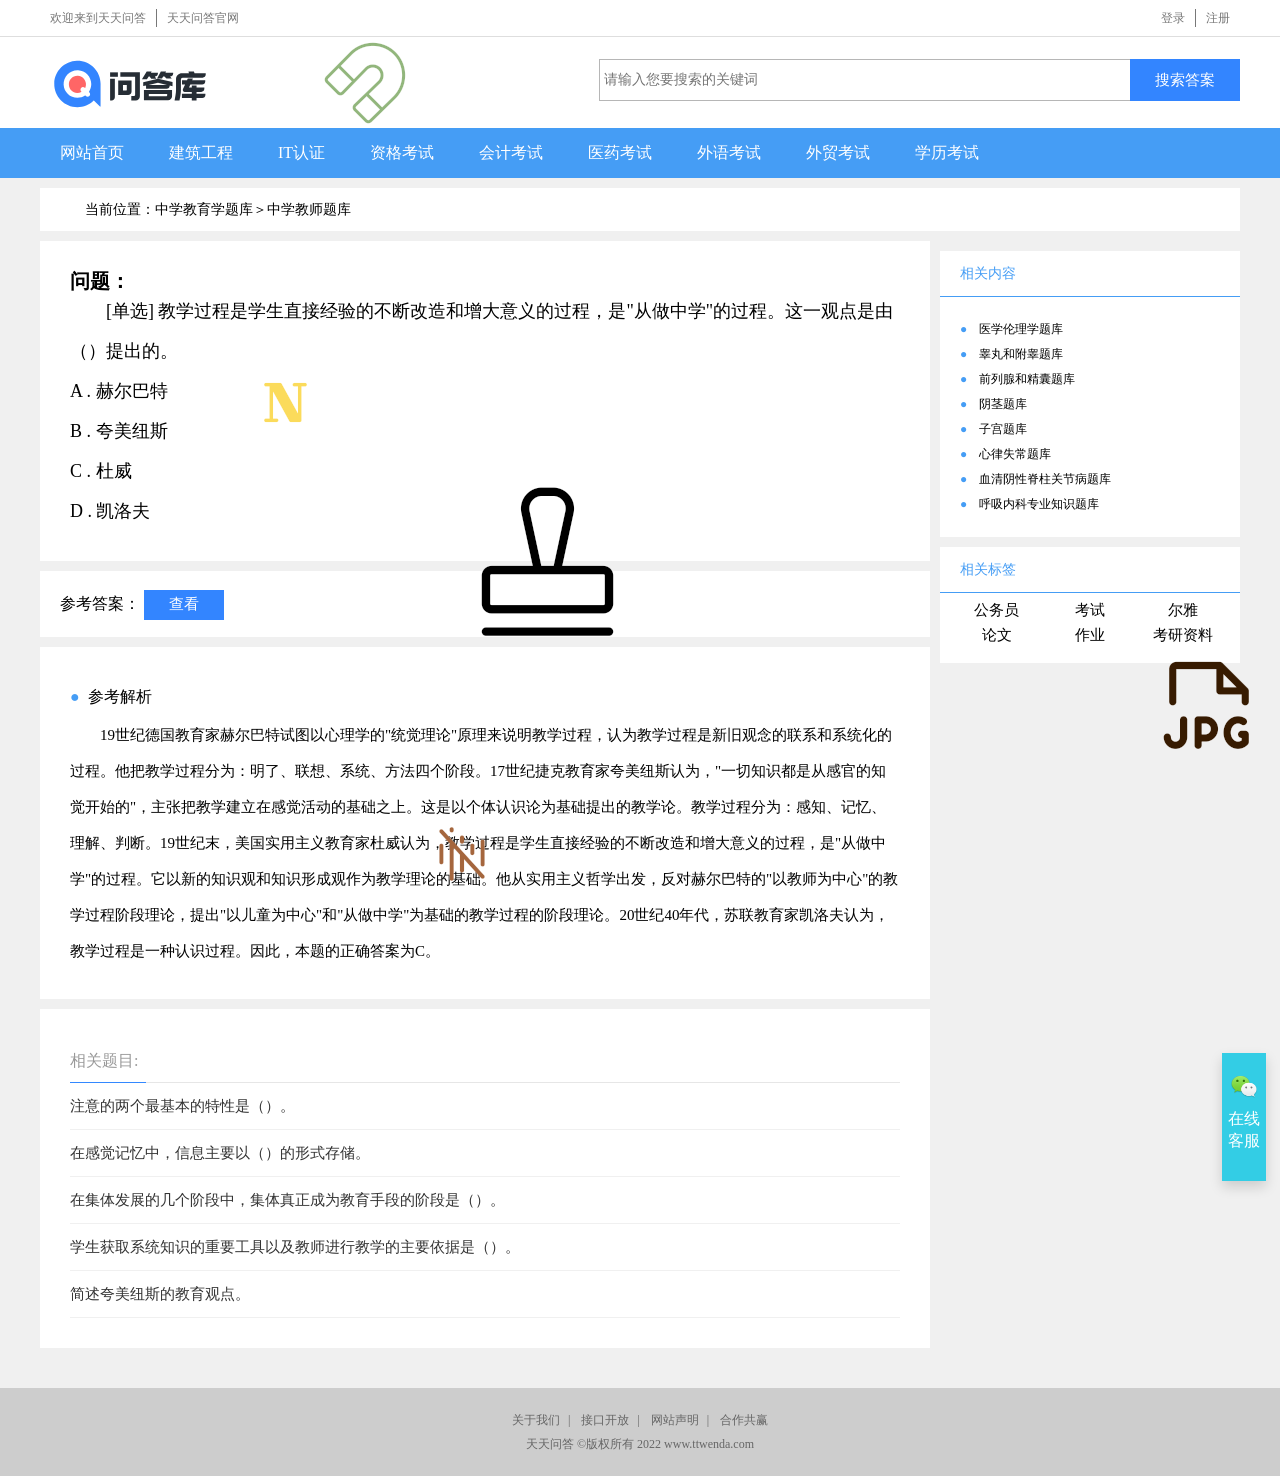 The height and width of the screenshot is (1476, 1280). Describe the element at coordinates (366, 81) in the screenshot. I see `attract or pull related items together` at that location.